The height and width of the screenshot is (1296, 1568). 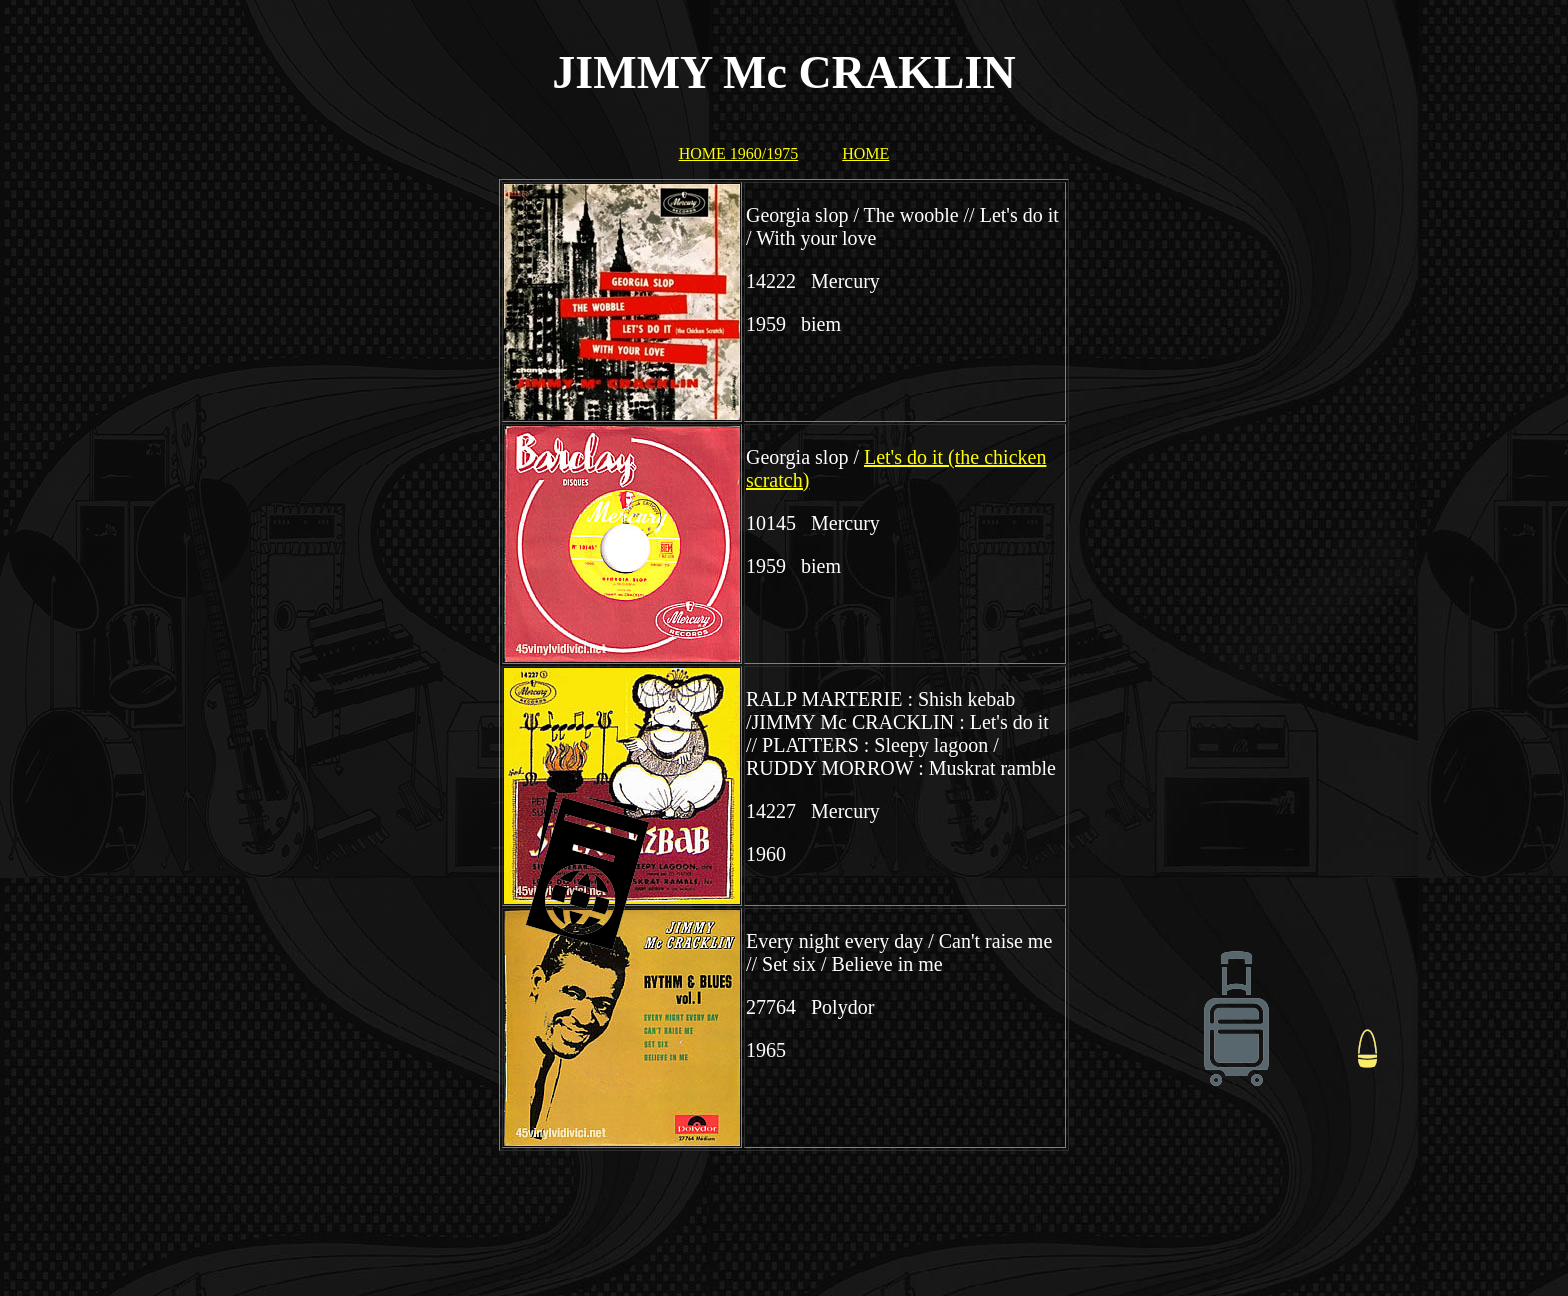 I want to click on access travel or trip planning features, so click(x=1236, y=1018).